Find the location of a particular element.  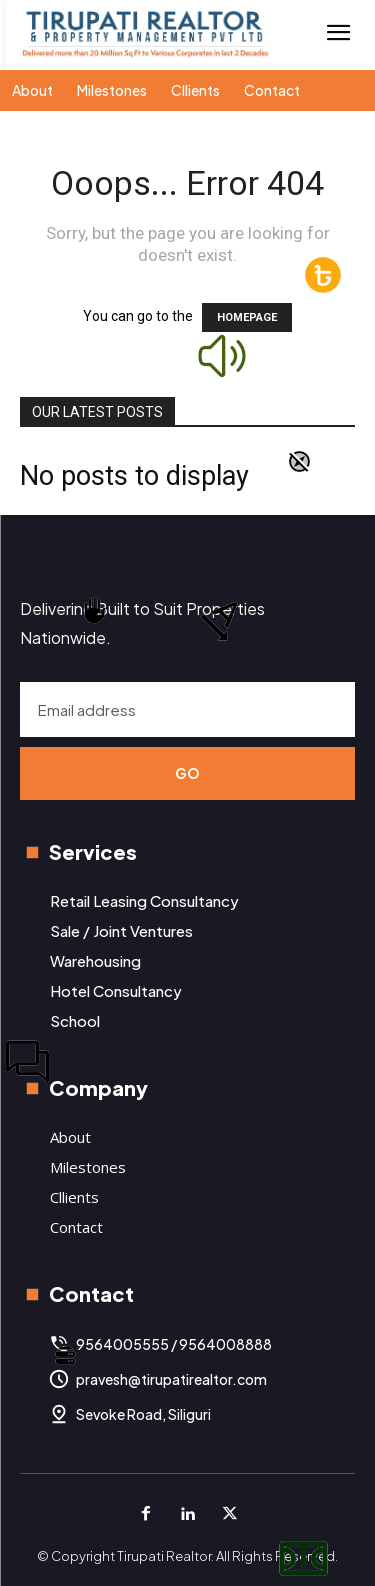

view basketball court availability is located at coordinates (303, 1558).